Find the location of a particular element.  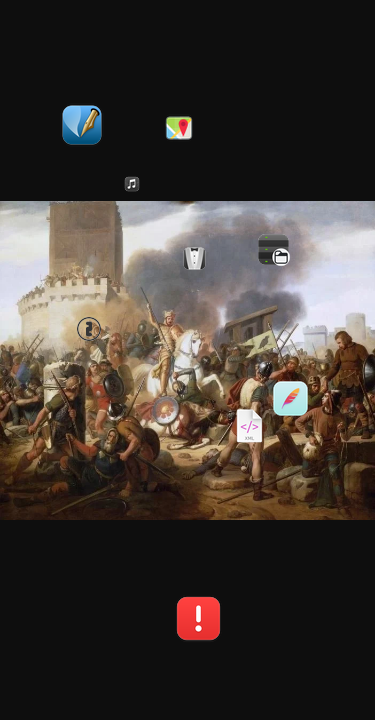

configure ftp server settings is located at coordinates (273, 249).